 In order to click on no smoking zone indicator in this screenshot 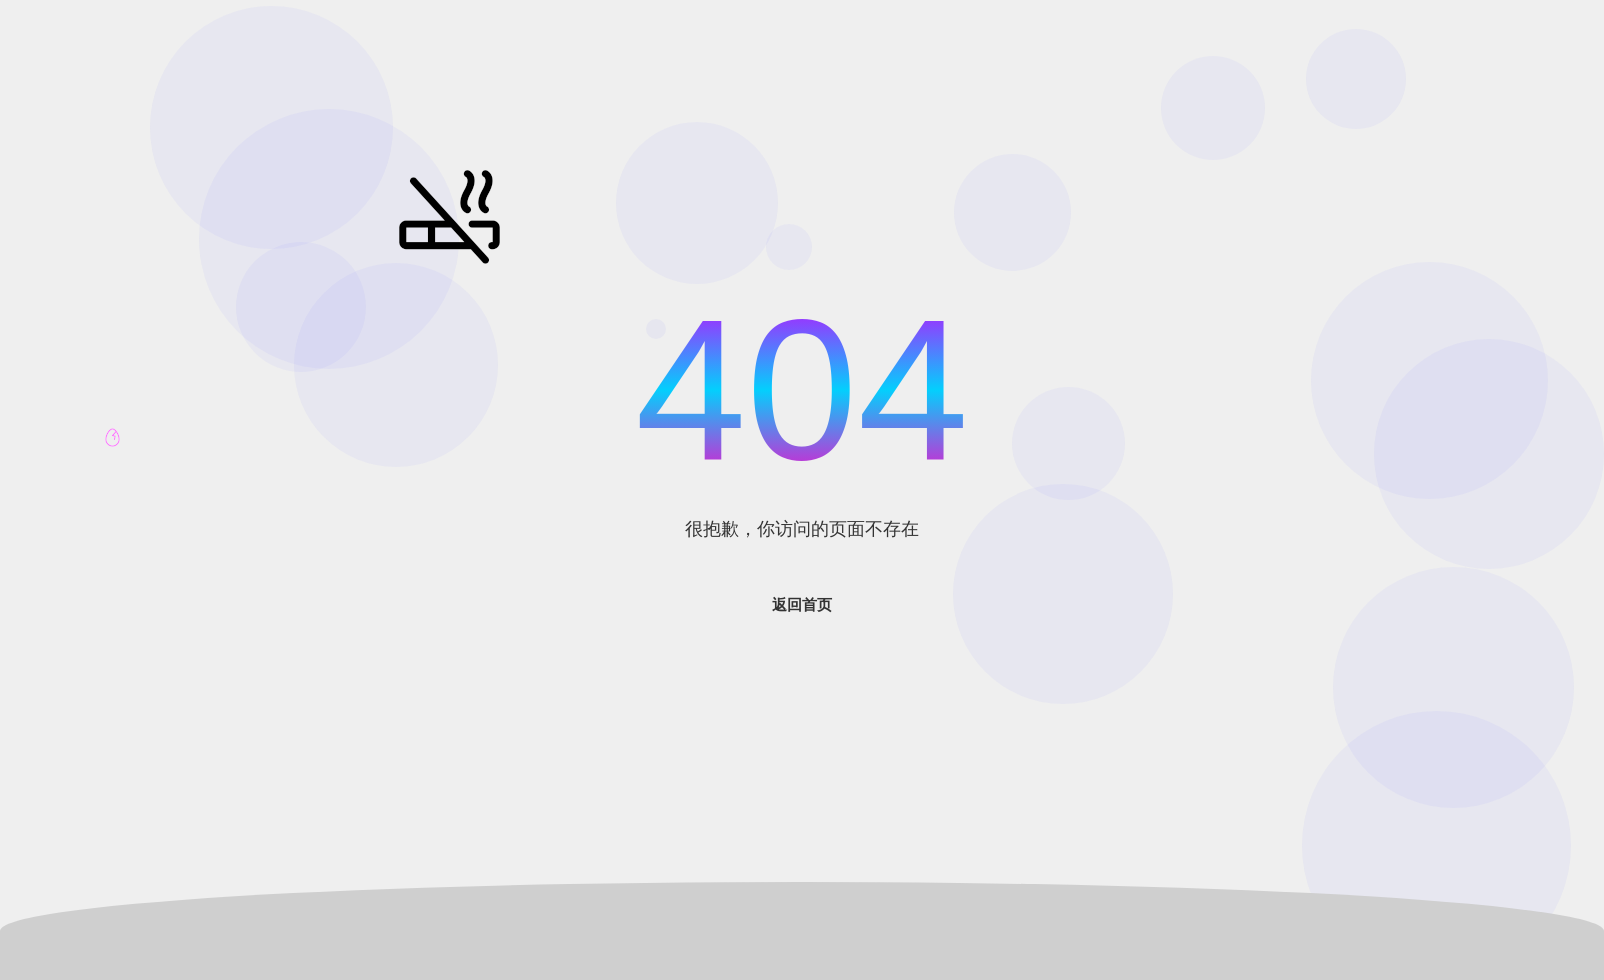, I will do `click(449, 220)`.